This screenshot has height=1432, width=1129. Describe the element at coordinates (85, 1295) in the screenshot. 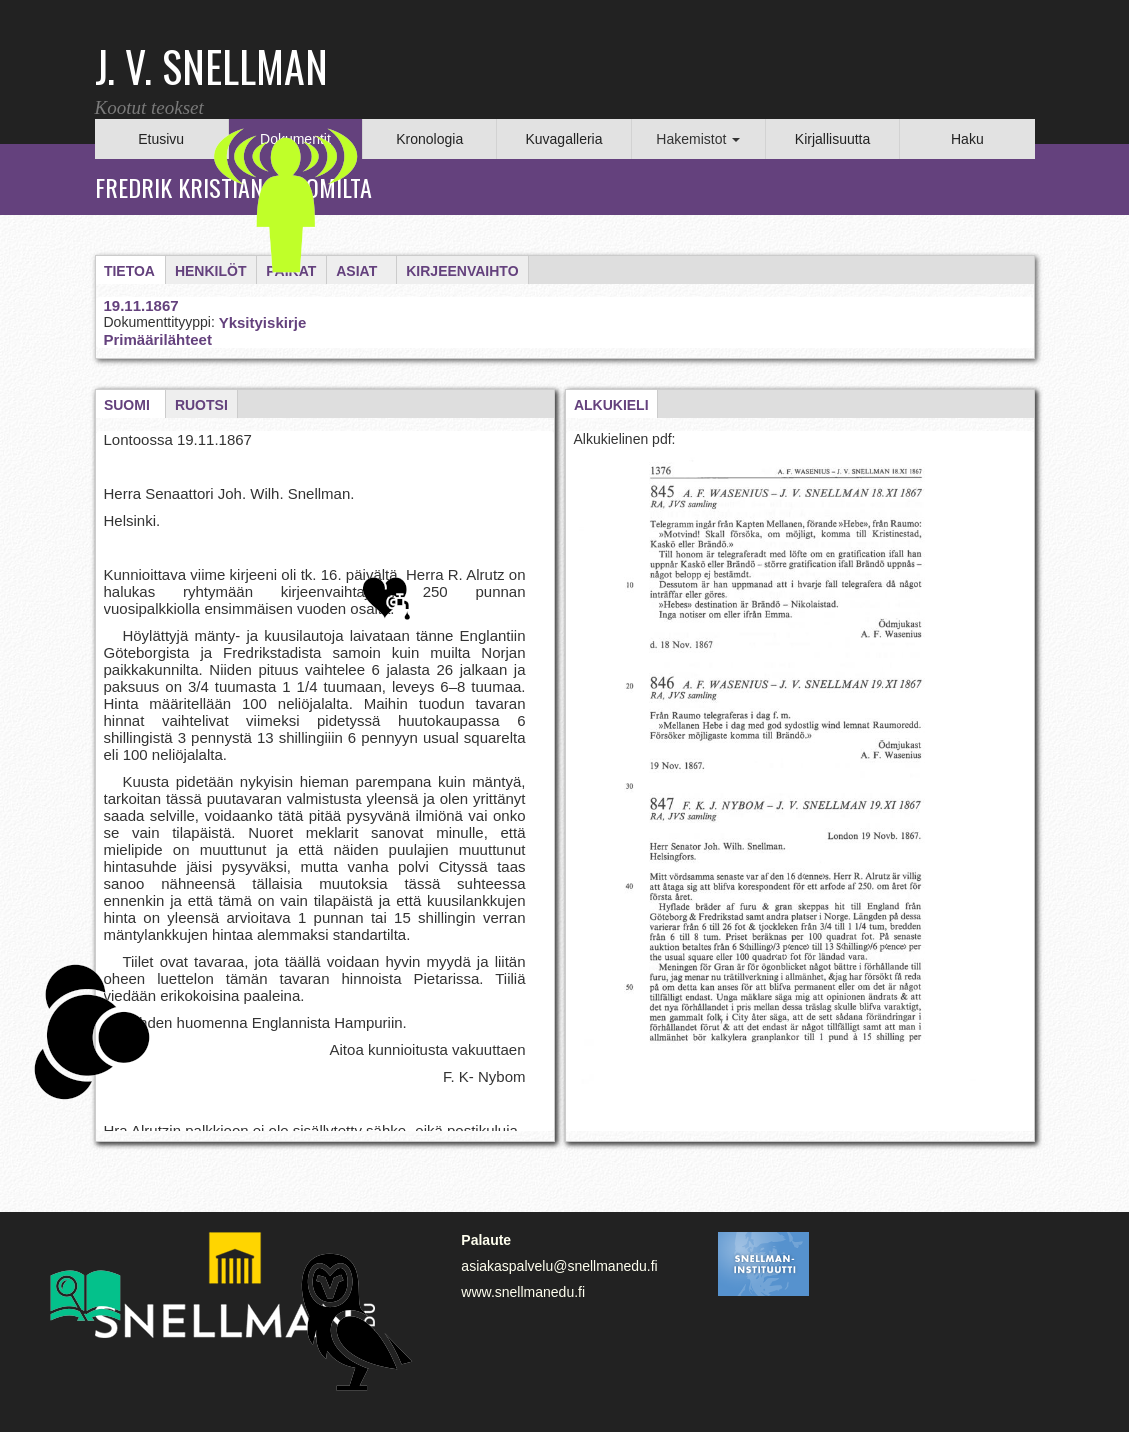

I see `search through archived documents` at that location.